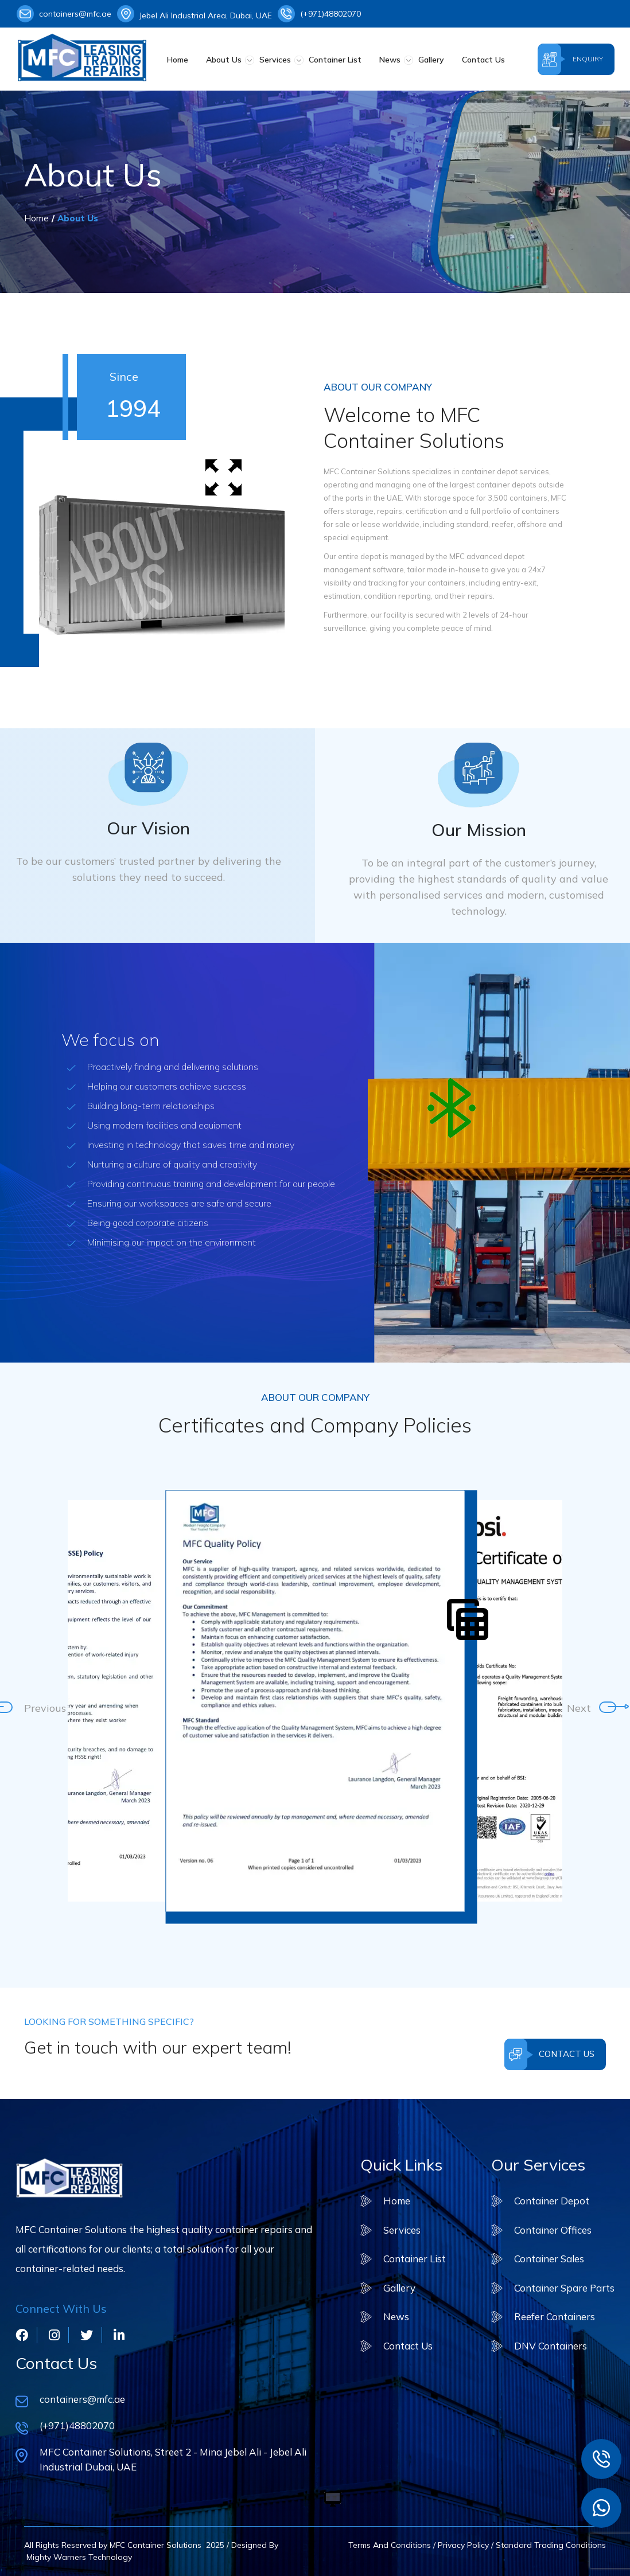 The width and height of the screenshot is (630, 2576). What do you see at coordinates (333, 2499) in the screenshot?
I see `switch to desktop view` at bounding box center [333, 2499].